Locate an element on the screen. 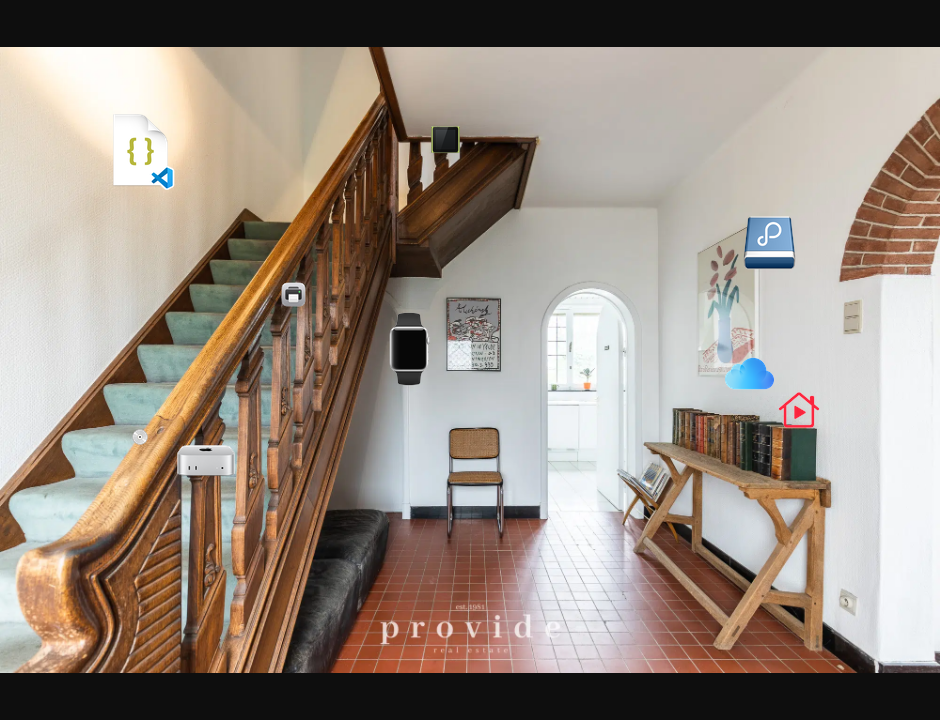 This screenshot has height=720, width=940. iPod nano device connected is located at coordinates (445, 139).